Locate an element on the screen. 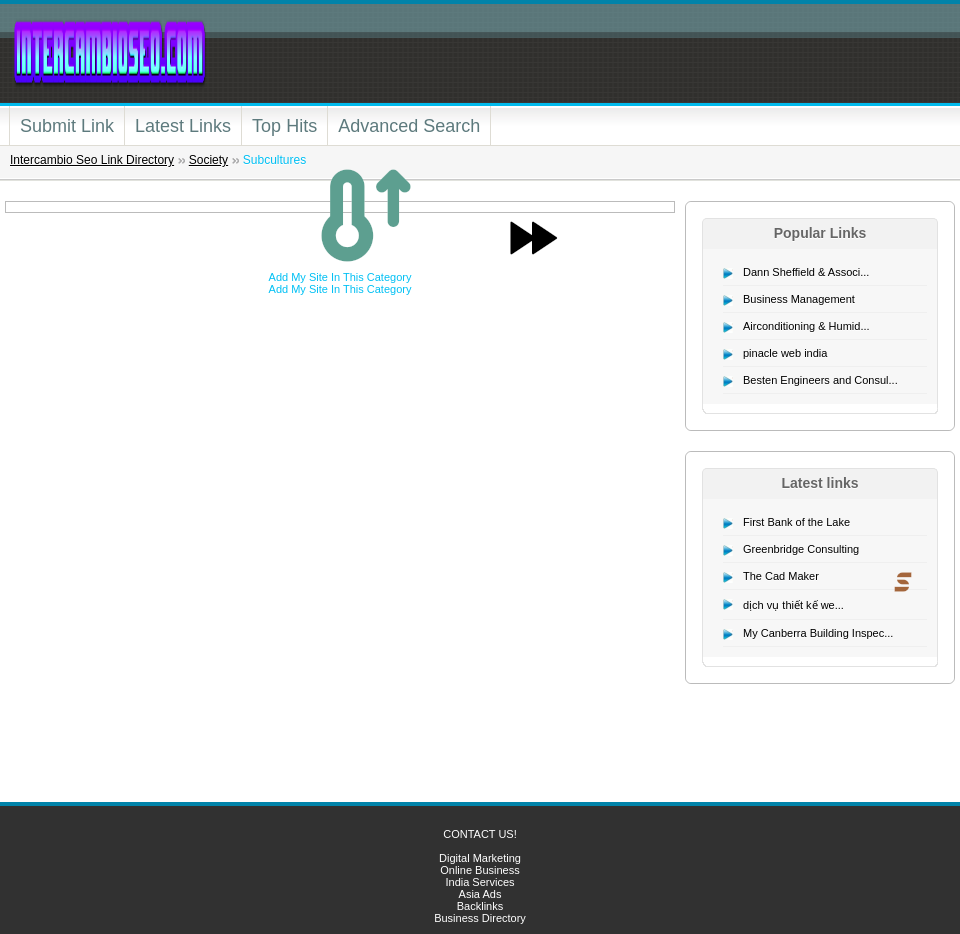  sitrox brand logo is located at coordinates (903, 582).